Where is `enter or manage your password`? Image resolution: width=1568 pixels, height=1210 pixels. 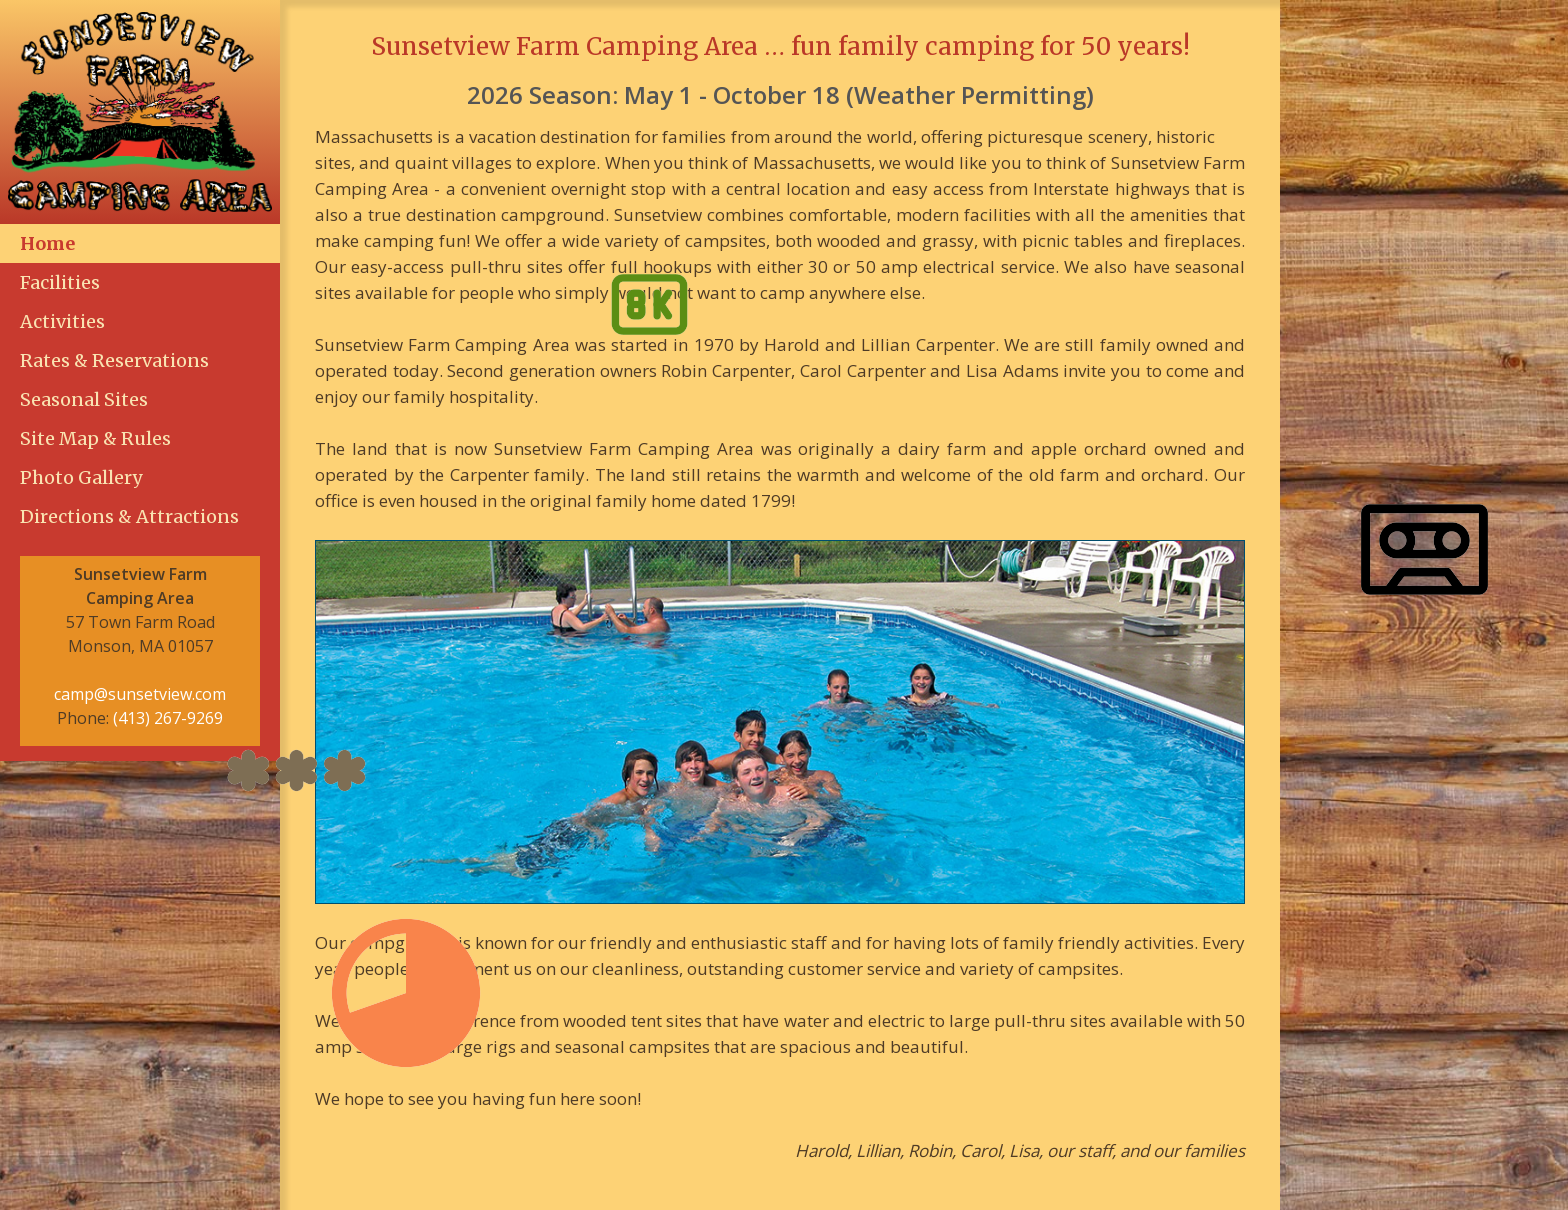 enter or manage your password is located at coordinates (296, 770).